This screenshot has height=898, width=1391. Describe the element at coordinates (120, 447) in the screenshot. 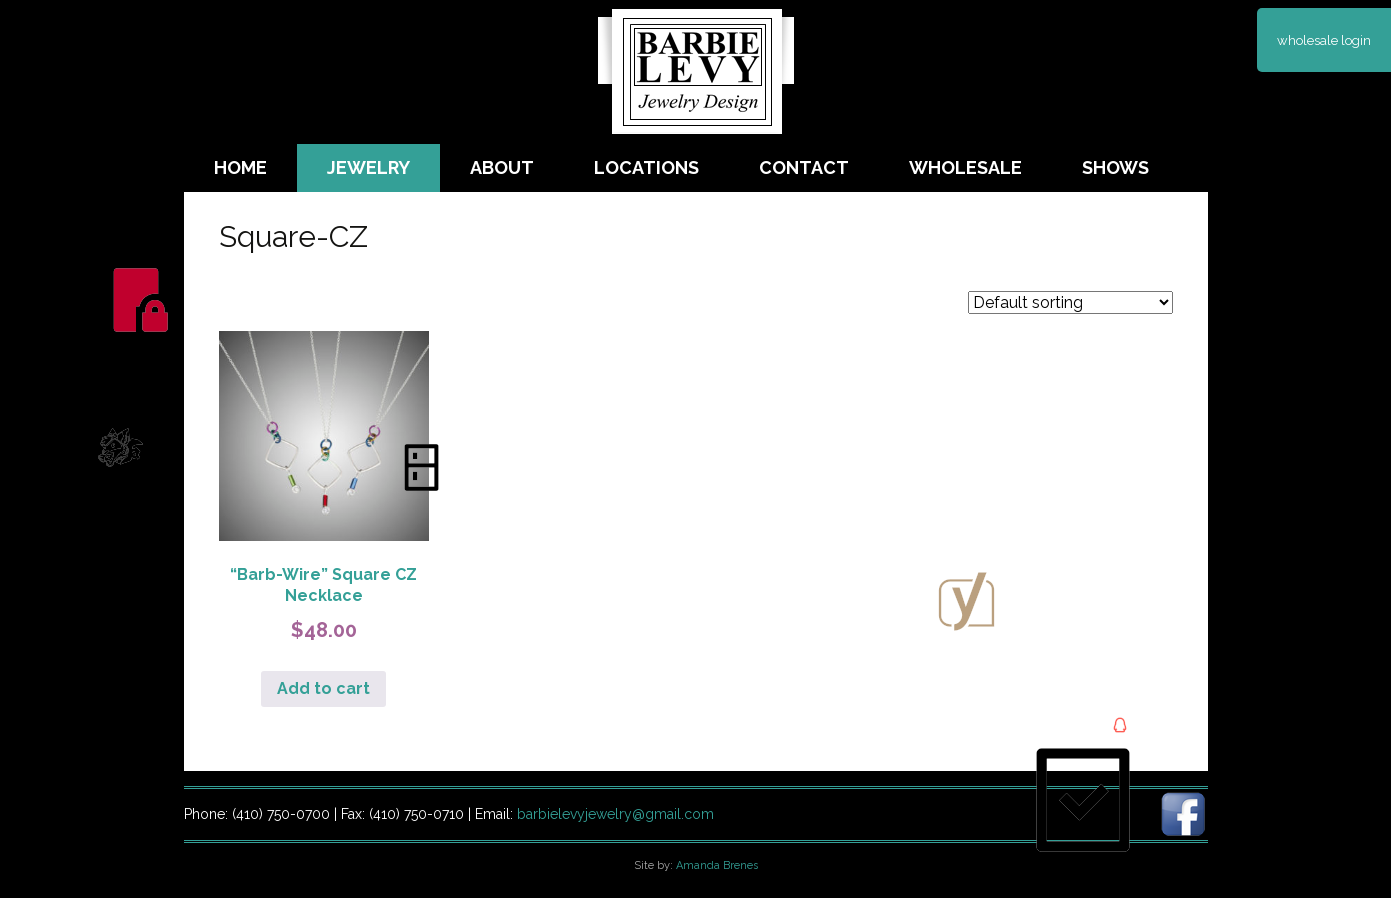

I see `visit furaffinity website` at that location.